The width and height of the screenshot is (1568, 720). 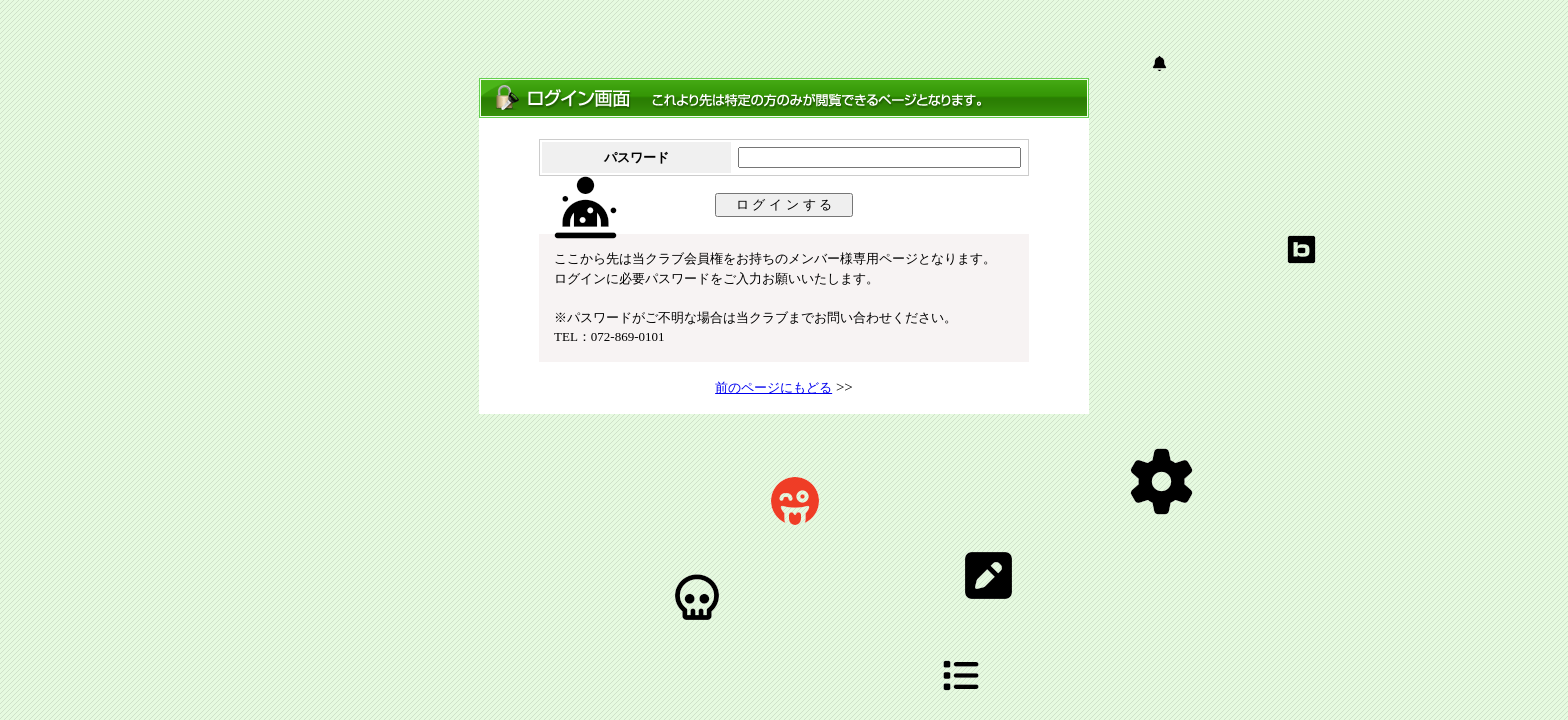 What do you see at coordinates (1301, 249) in the screenshot?
I see `bimobject logo` at bounding box center [1301, 249].